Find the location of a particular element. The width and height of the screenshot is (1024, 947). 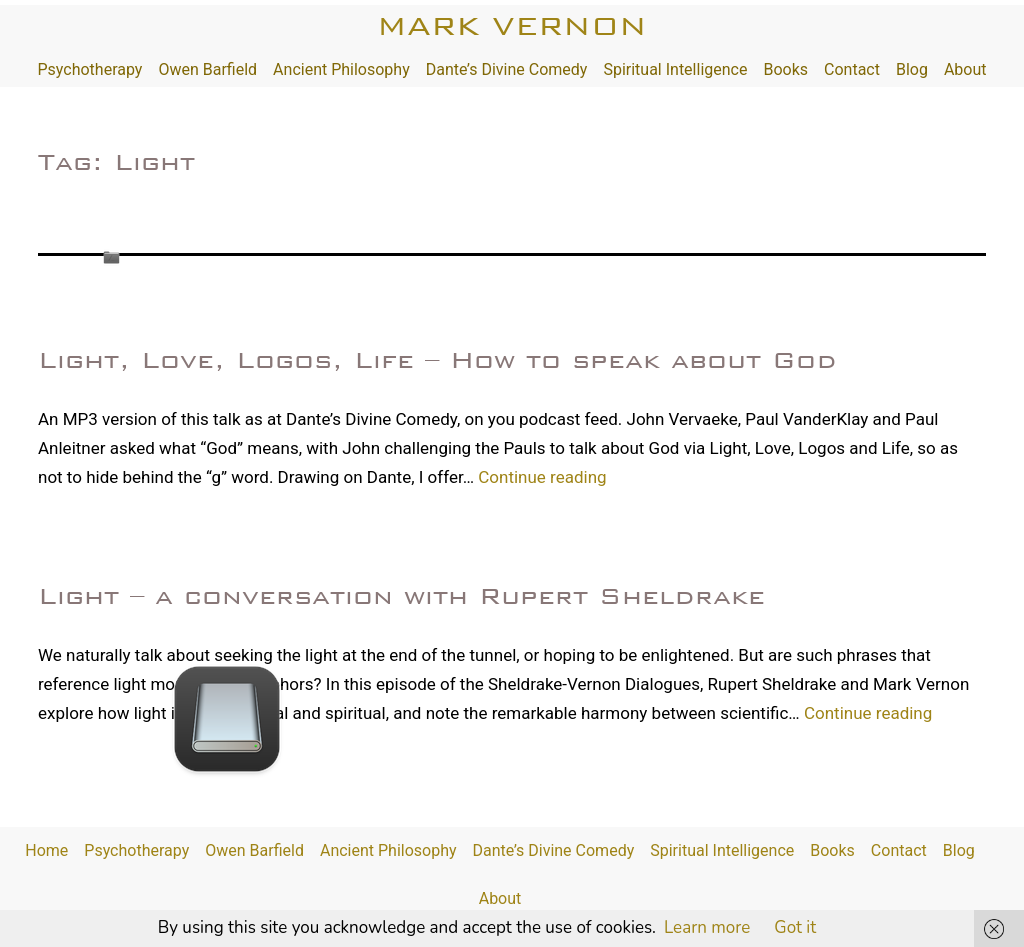

access the root directory is located at coordinates (111, 257).